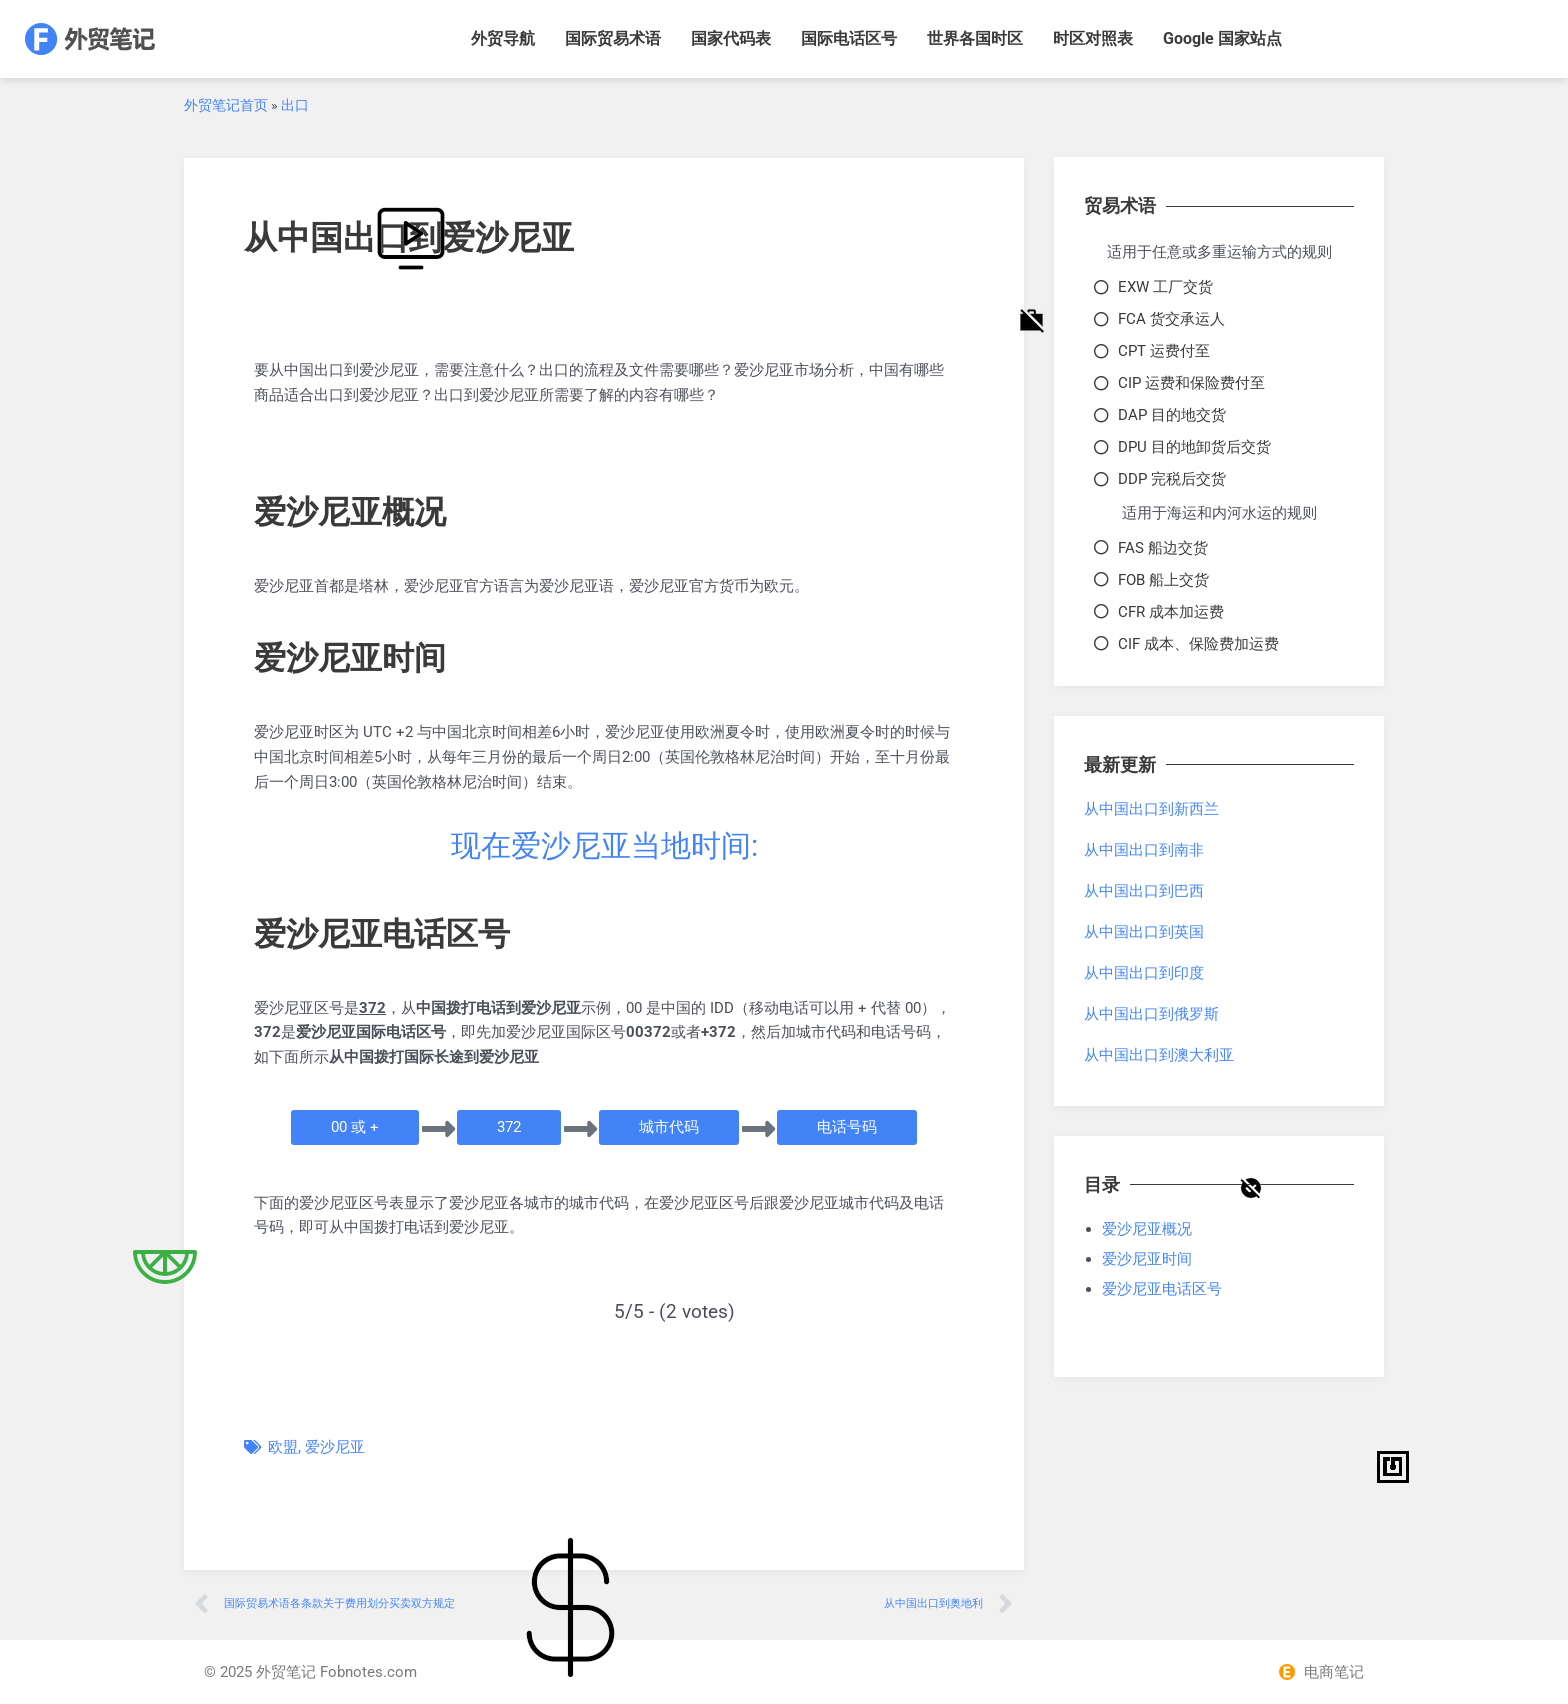  What do you see at coordinates (411, 236) in the screenshot?
I see `play video on desktop display` at bounding box center [411, 236].